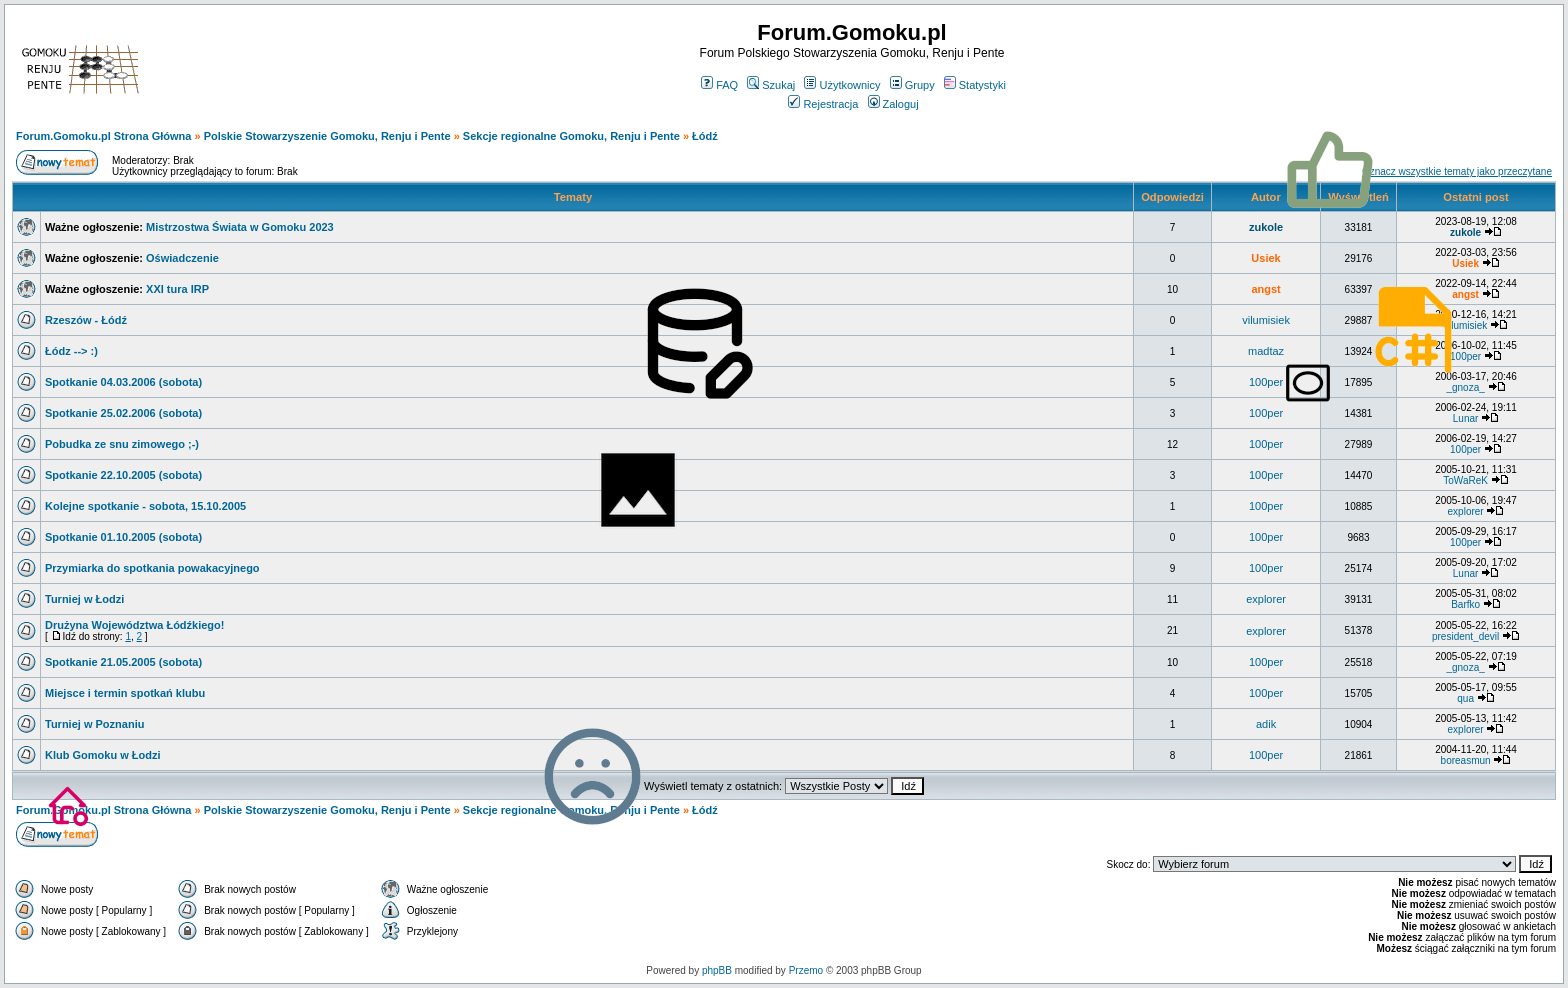 The image size is (1568, 988). Describe the element at coordinates (592, 776) in the screenshot. I see `submit negative feedback or rating` at that location.